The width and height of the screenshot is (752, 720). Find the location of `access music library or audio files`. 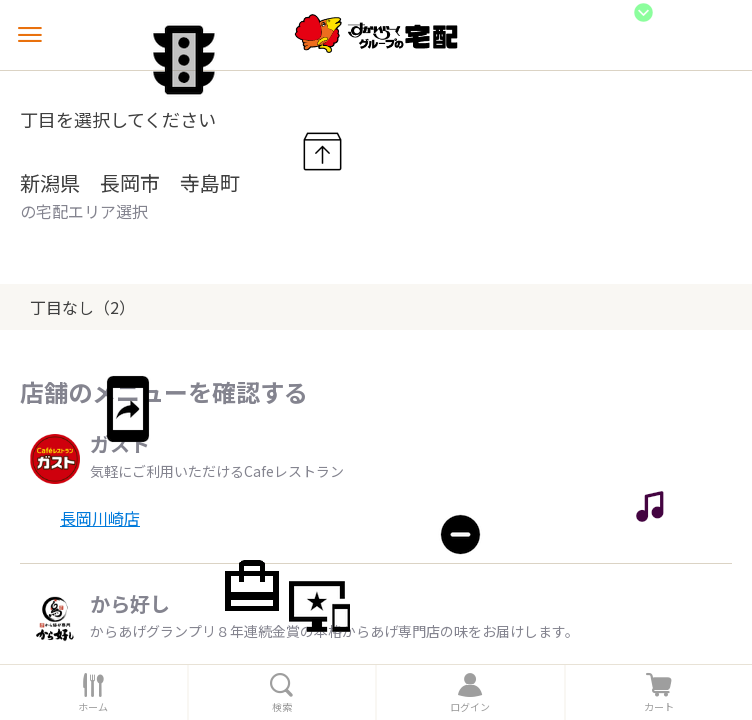

access music library or audio files is located at coordinates (651, 506).